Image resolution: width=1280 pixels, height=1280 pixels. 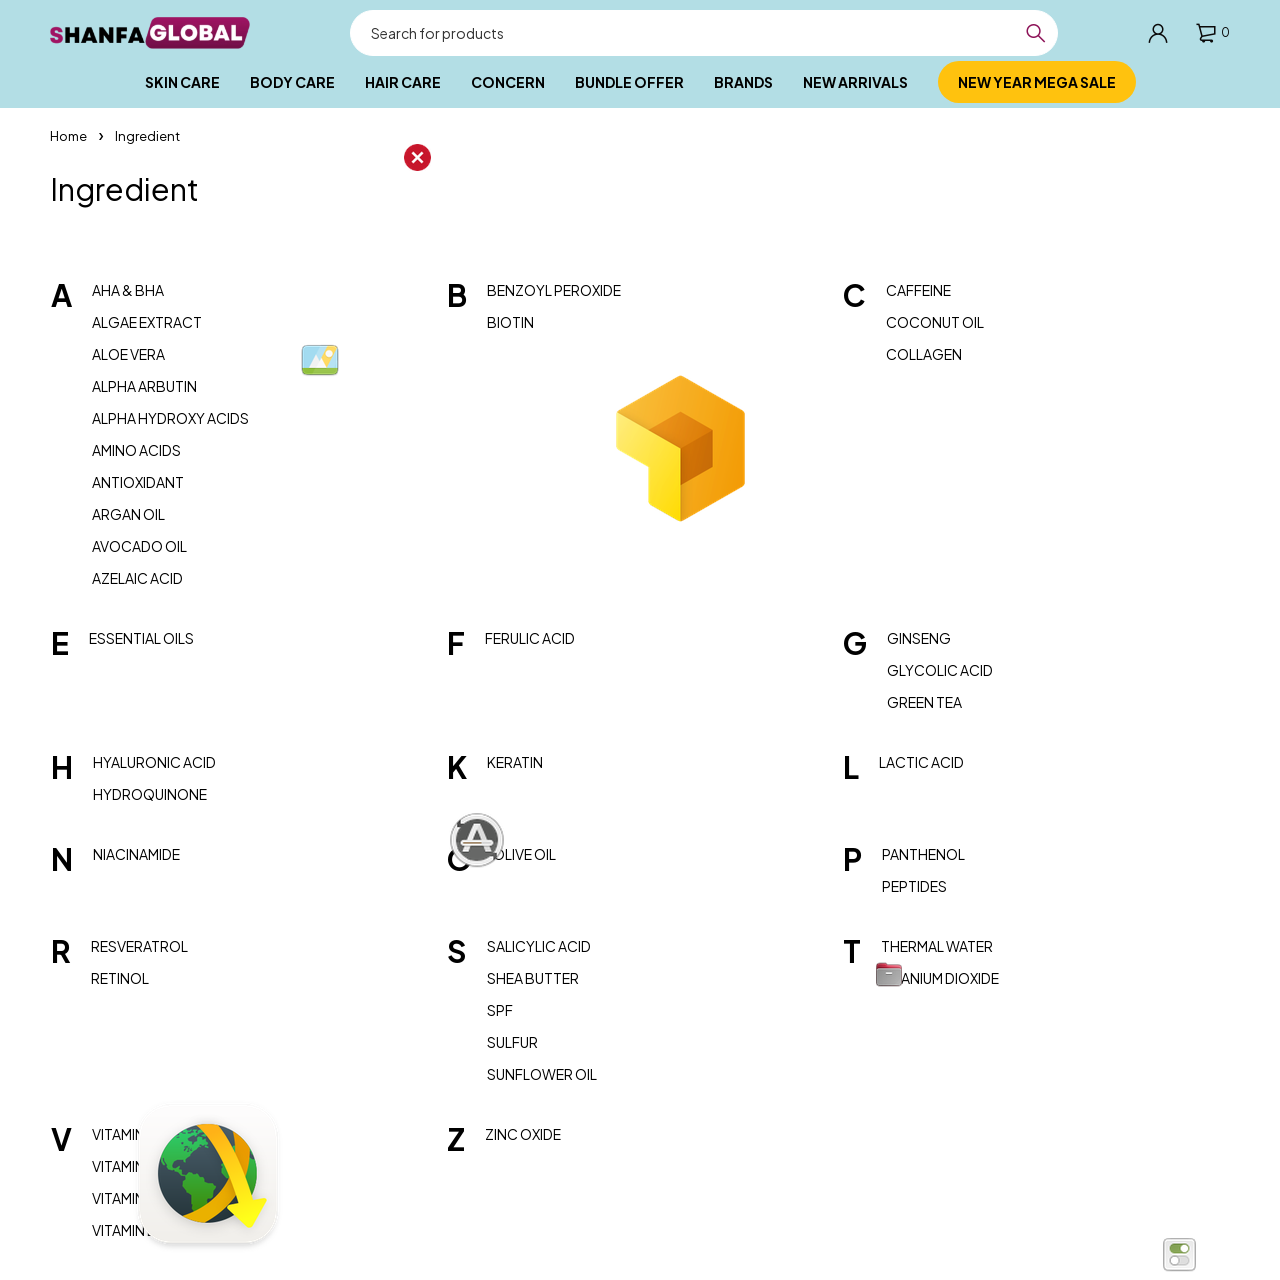 What do you see at coordinates (889, 974) in the screenshot?
I see `open file manager application` at bounding box center [889, 974].